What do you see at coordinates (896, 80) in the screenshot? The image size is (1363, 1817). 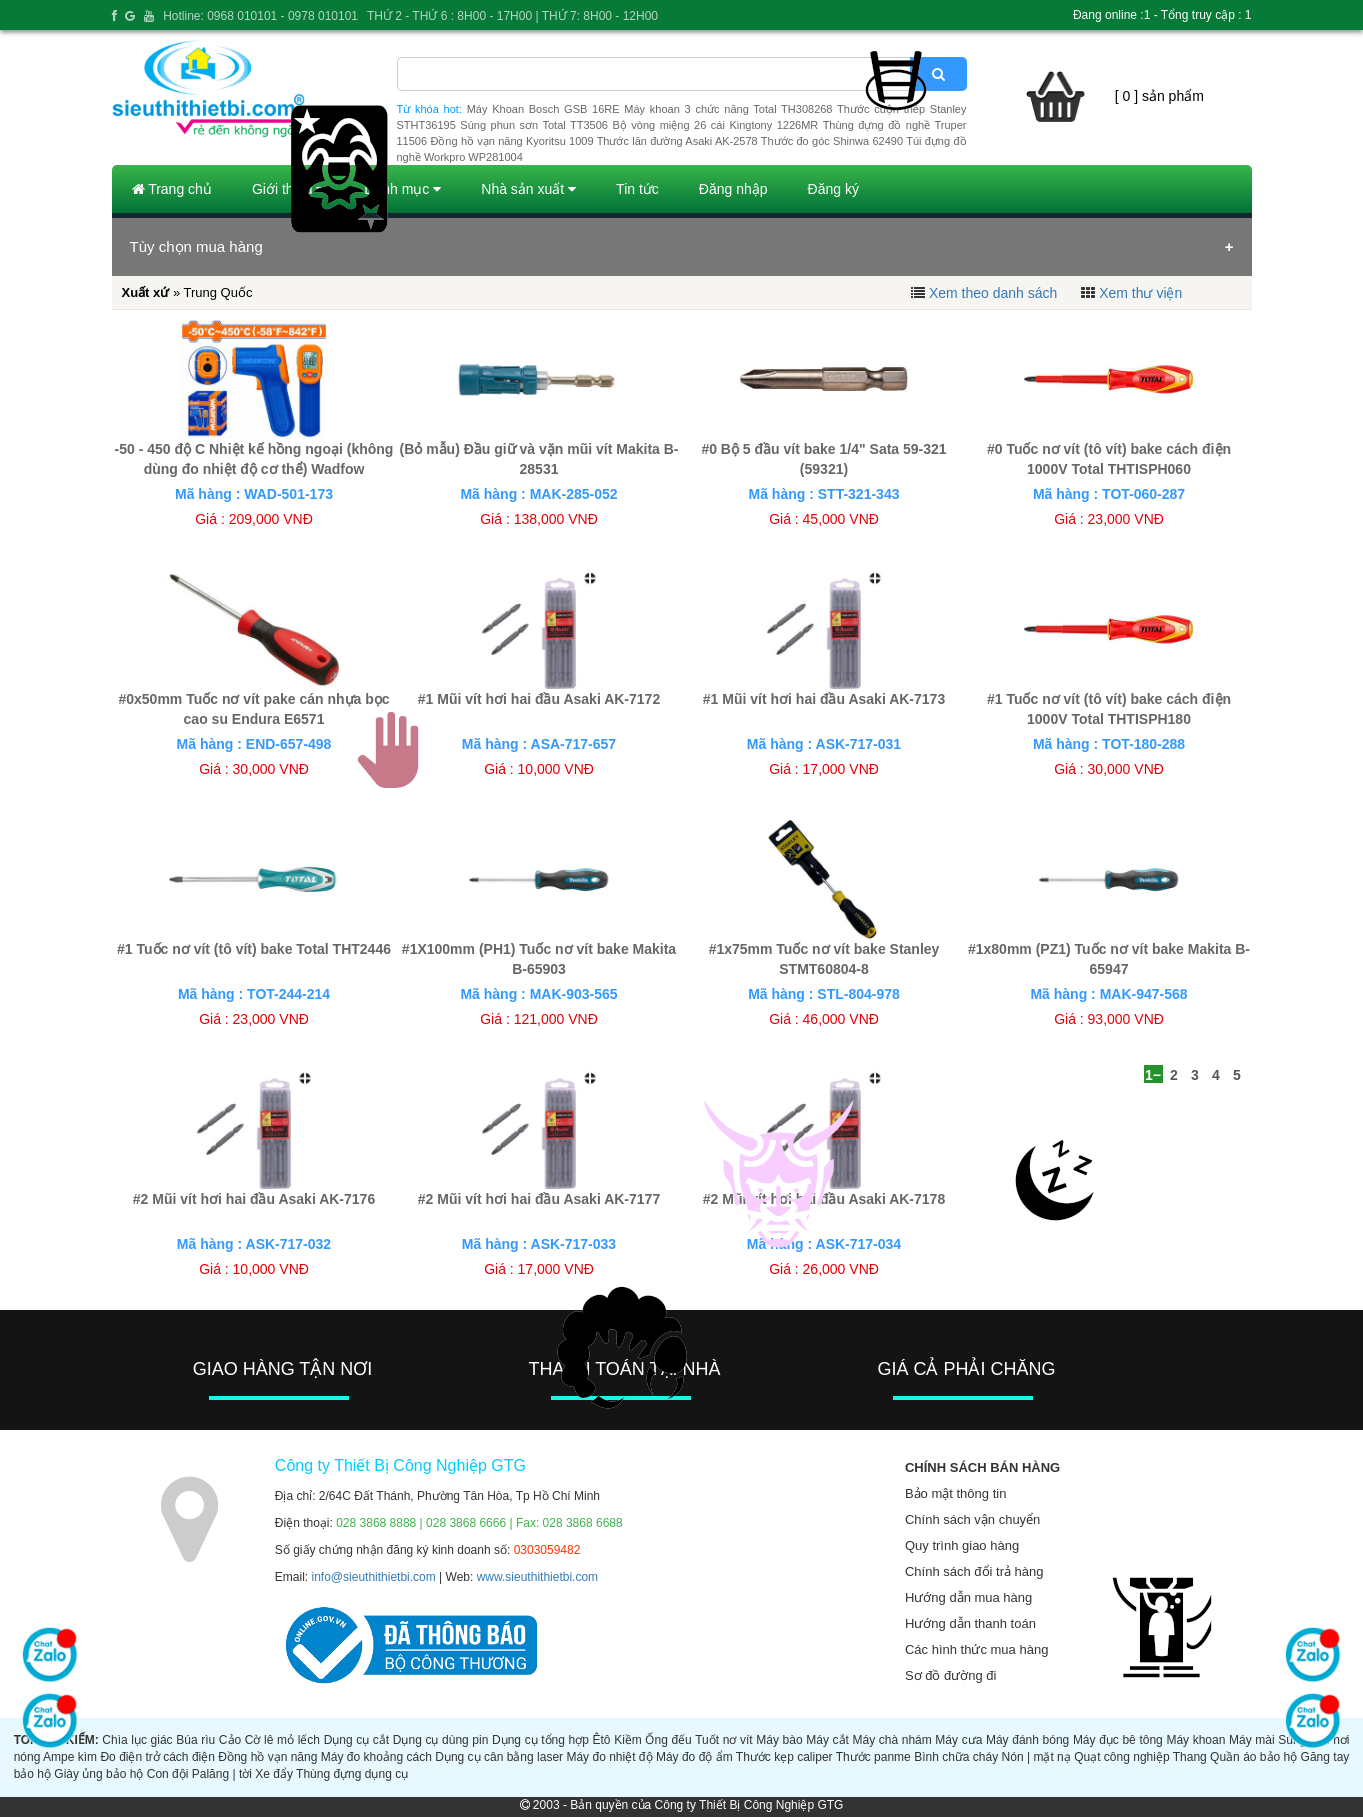 I see `access underground level or basement area` at bounding box center [896, 80].